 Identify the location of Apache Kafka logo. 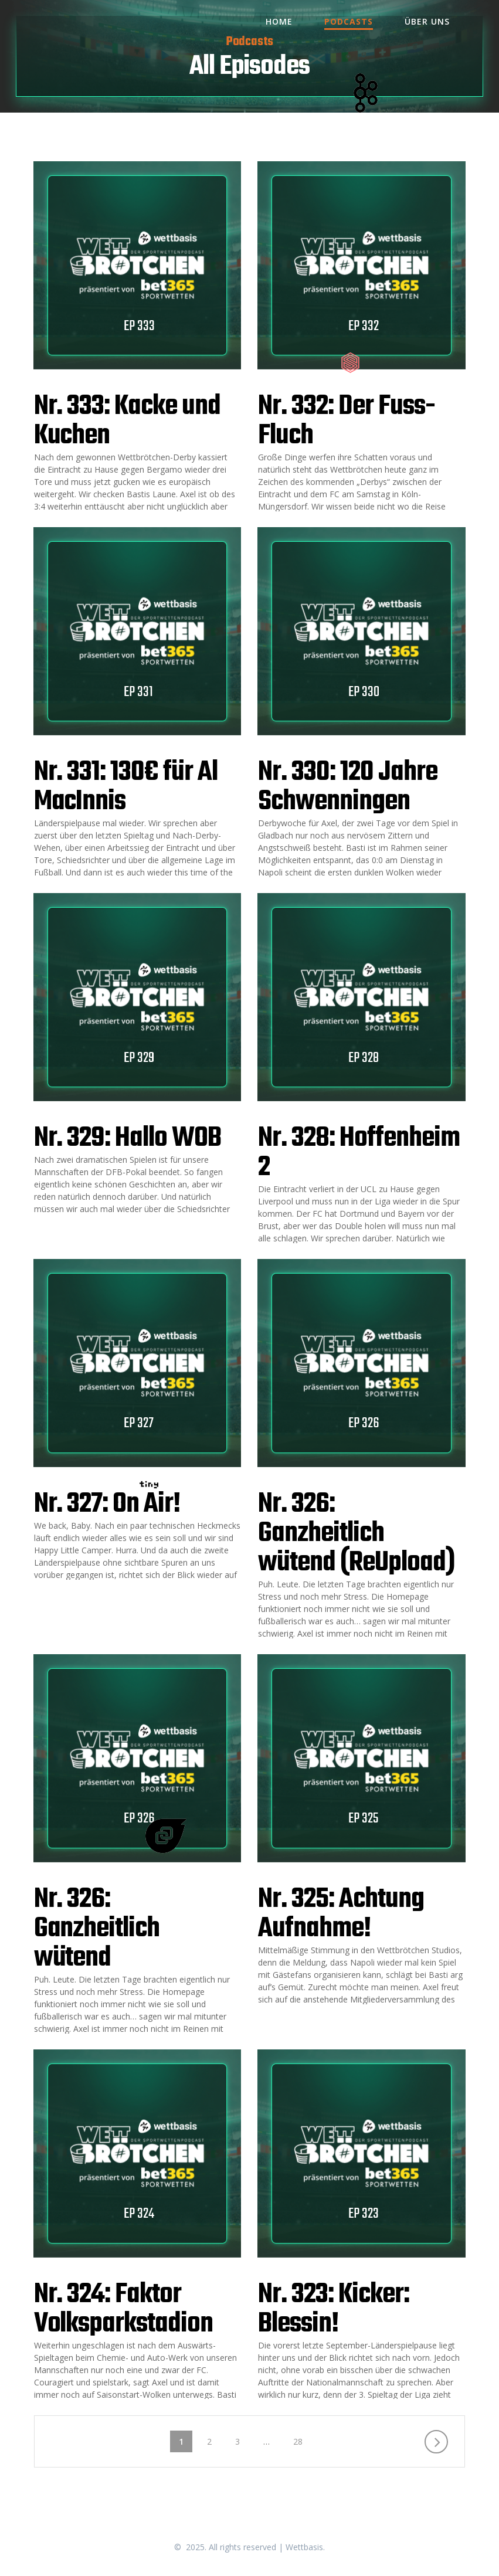
(365, 93).